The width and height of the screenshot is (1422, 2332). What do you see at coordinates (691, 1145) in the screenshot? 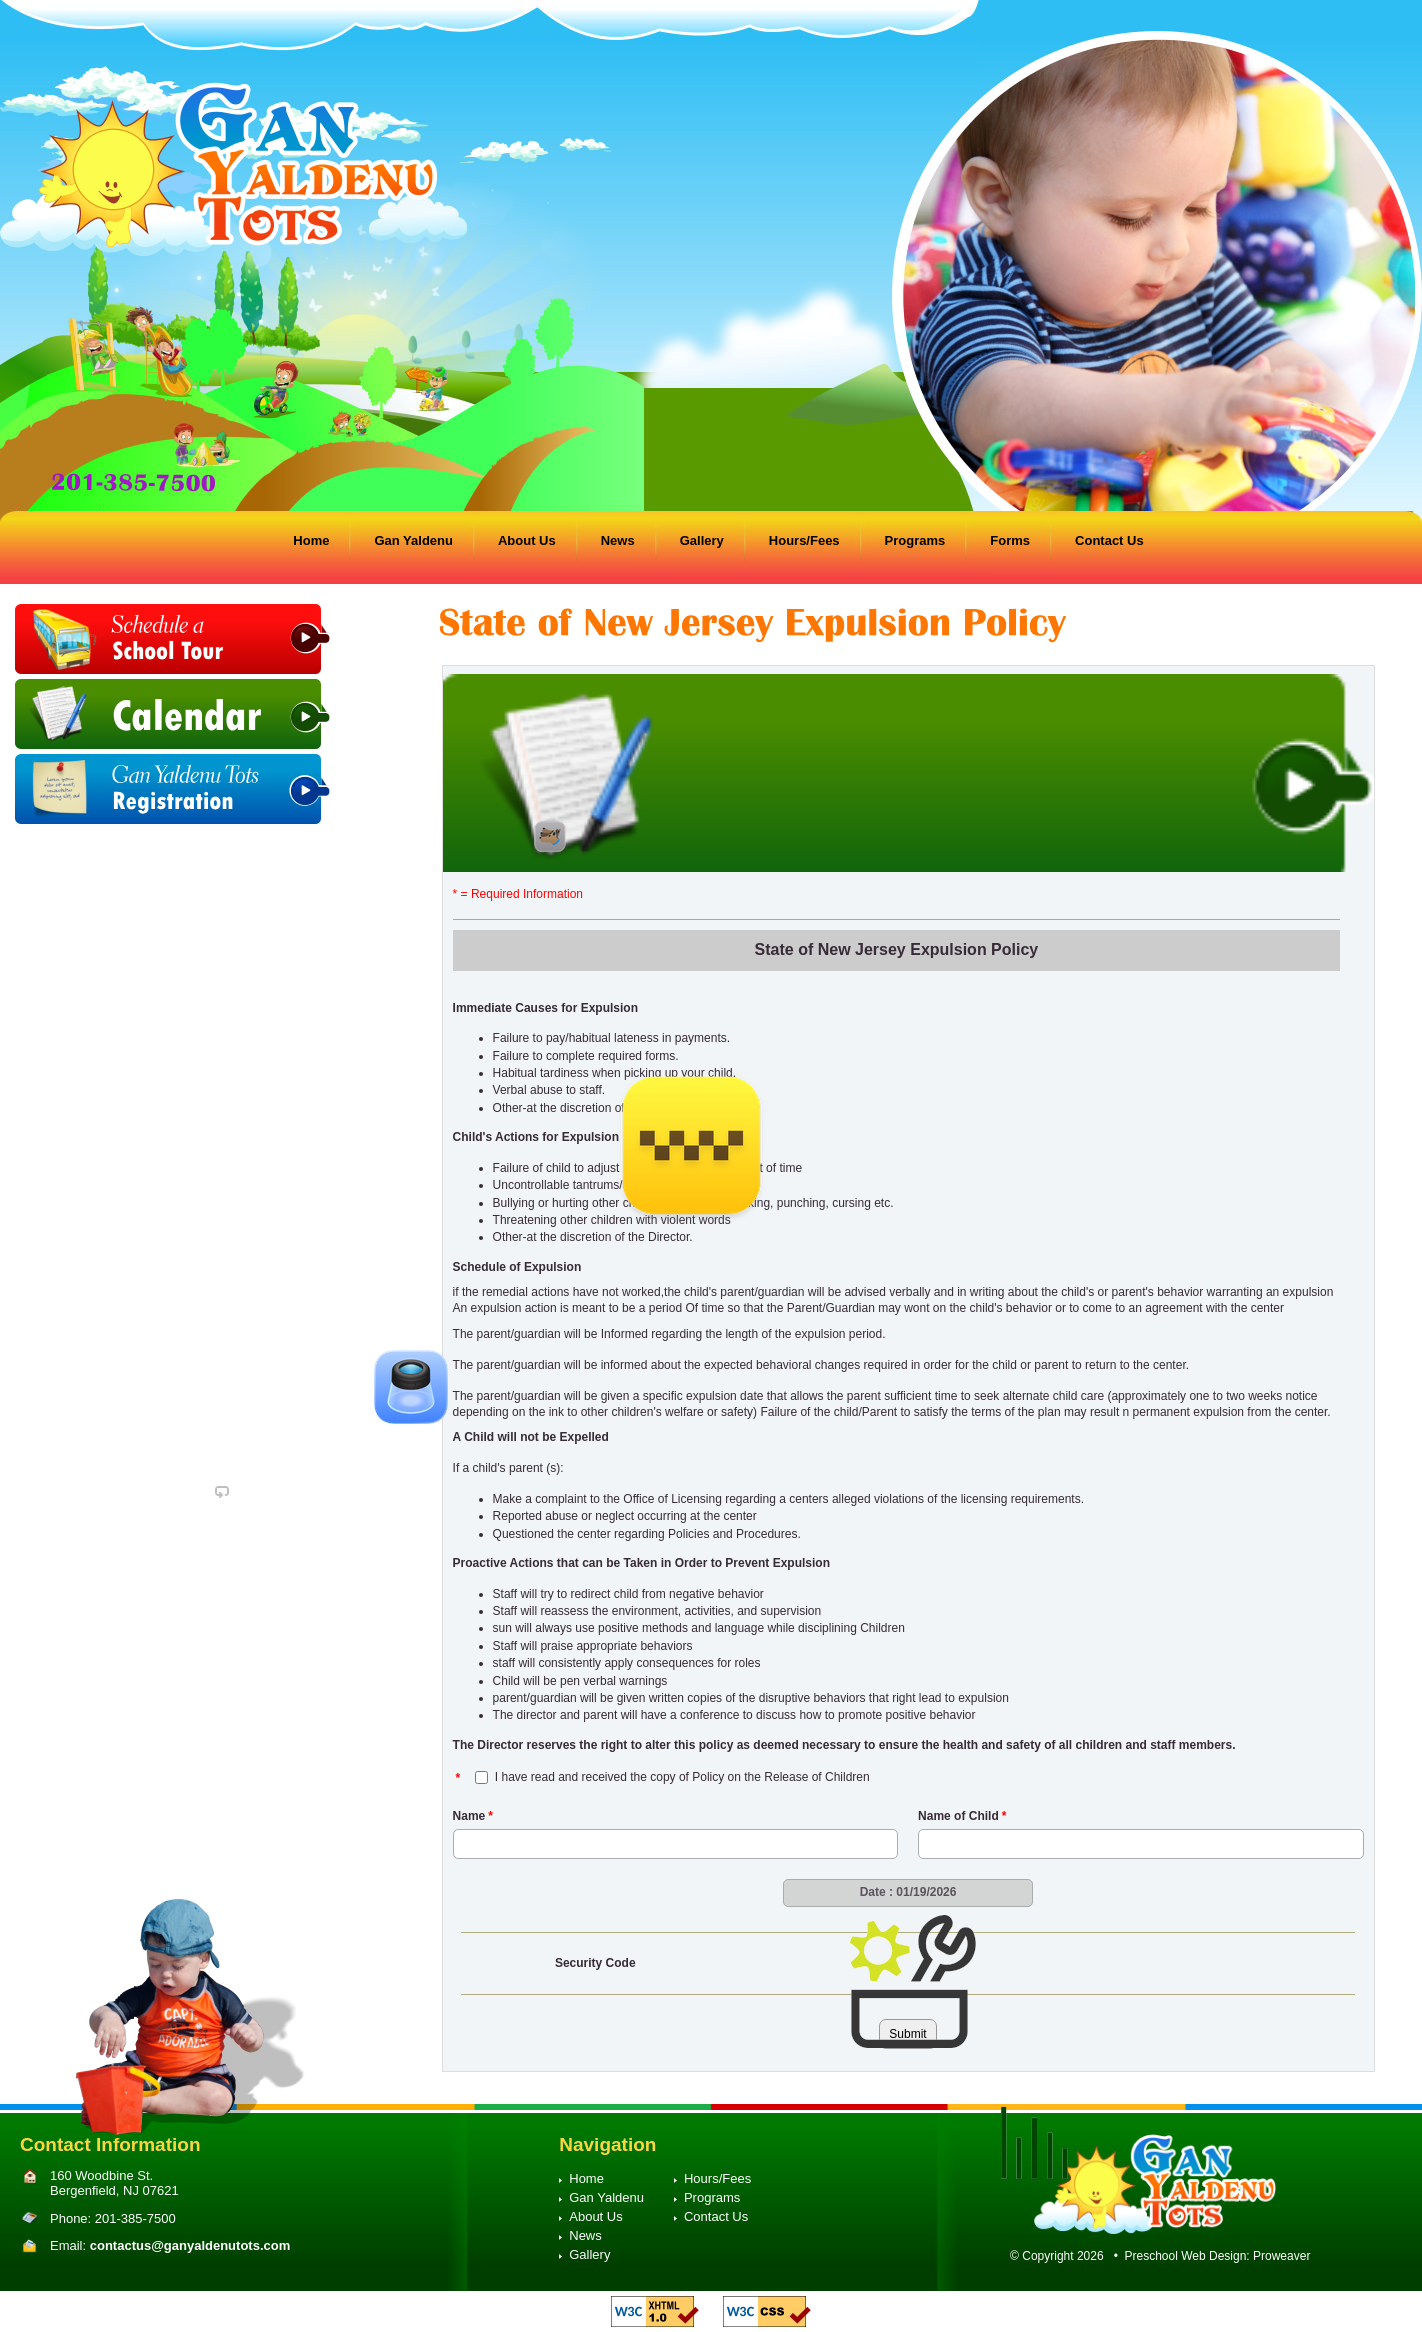
I see `open taxi or ride-hailing app` at bounding box center [691, 1145].